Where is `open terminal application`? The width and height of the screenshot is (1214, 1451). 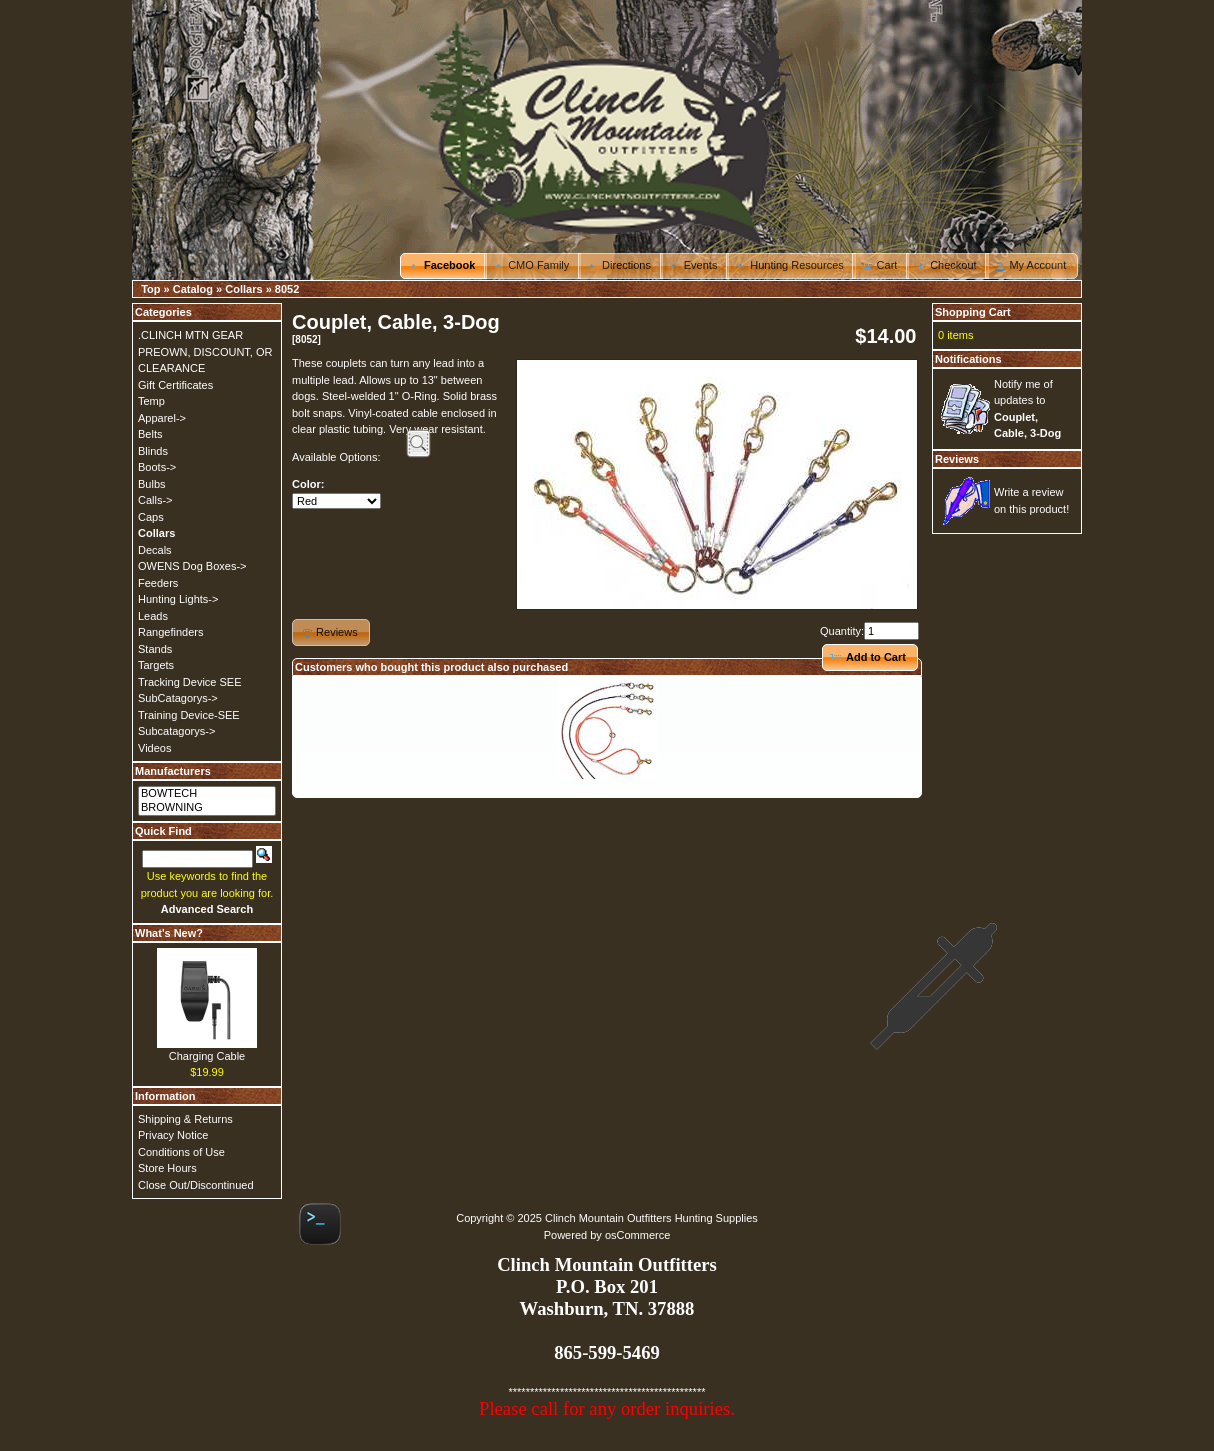 open terminal application is located at coordinates (320, 1224).